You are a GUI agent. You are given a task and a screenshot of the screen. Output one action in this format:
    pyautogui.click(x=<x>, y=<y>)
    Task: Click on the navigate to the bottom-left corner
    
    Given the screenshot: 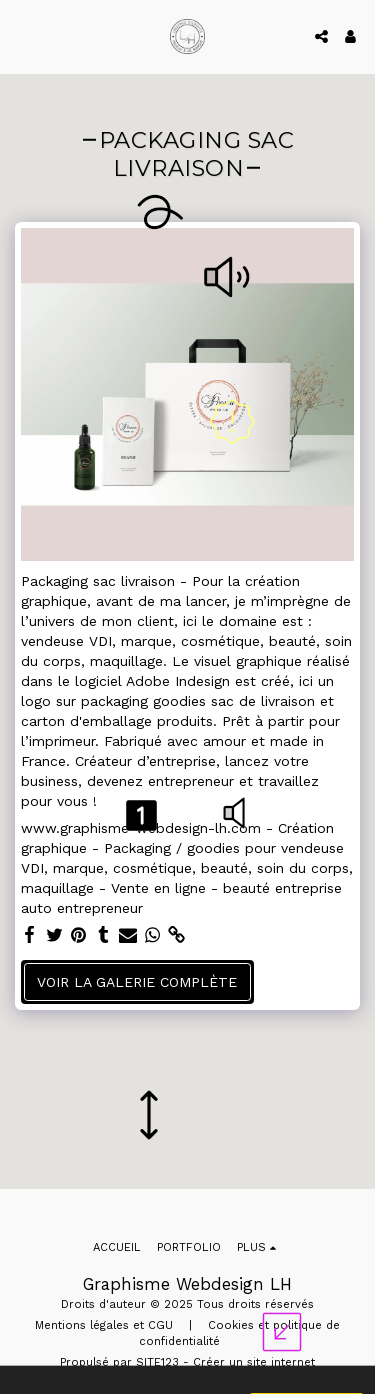 What is the action you would take?
    pyautogui.click(x=282, y=1332)
    